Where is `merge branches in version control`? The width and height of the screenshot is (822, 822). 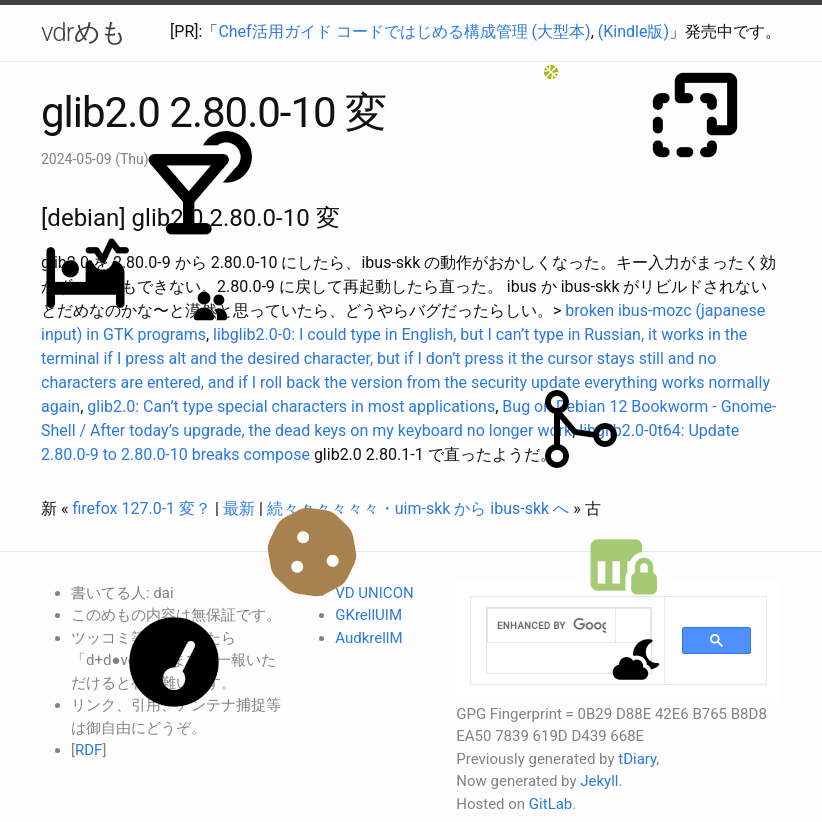
merge branches in version control is located at coordinates (575, 429).